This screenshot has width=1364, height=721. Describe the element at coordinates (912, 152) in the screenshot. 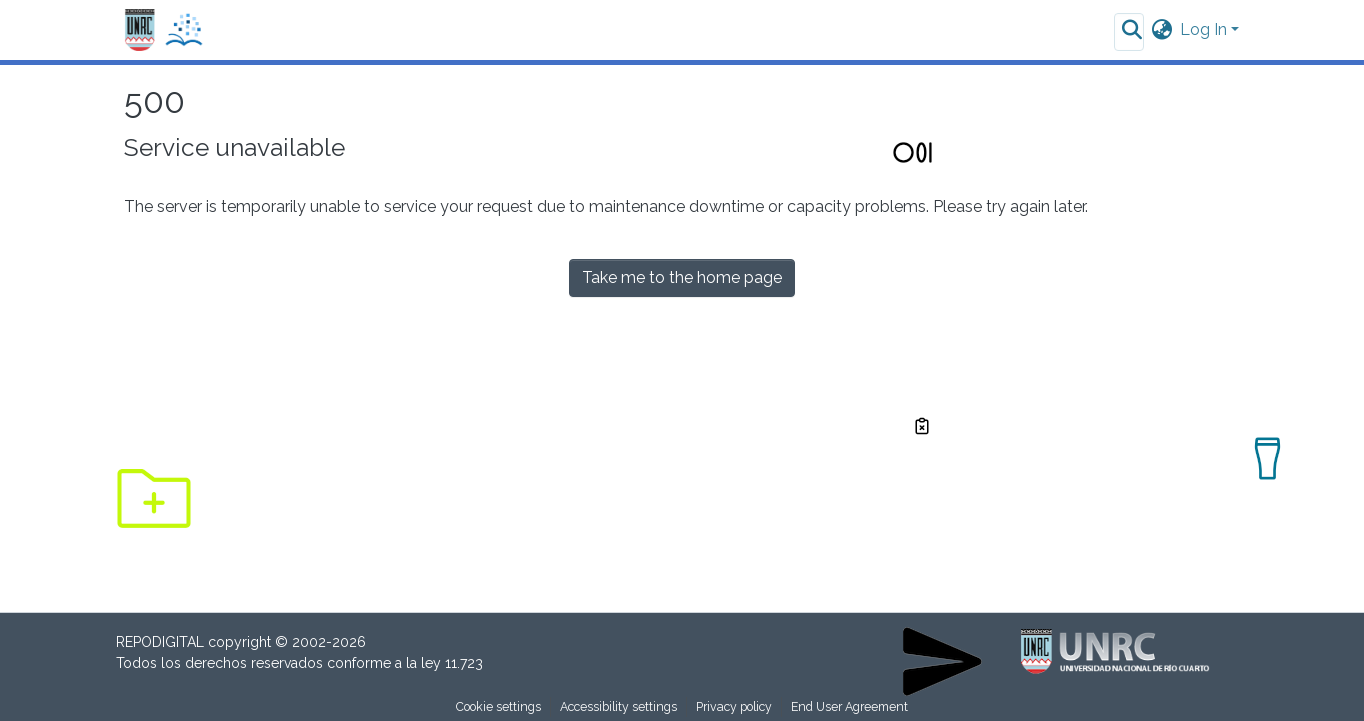

I see `link to medium profile or article` at that location.